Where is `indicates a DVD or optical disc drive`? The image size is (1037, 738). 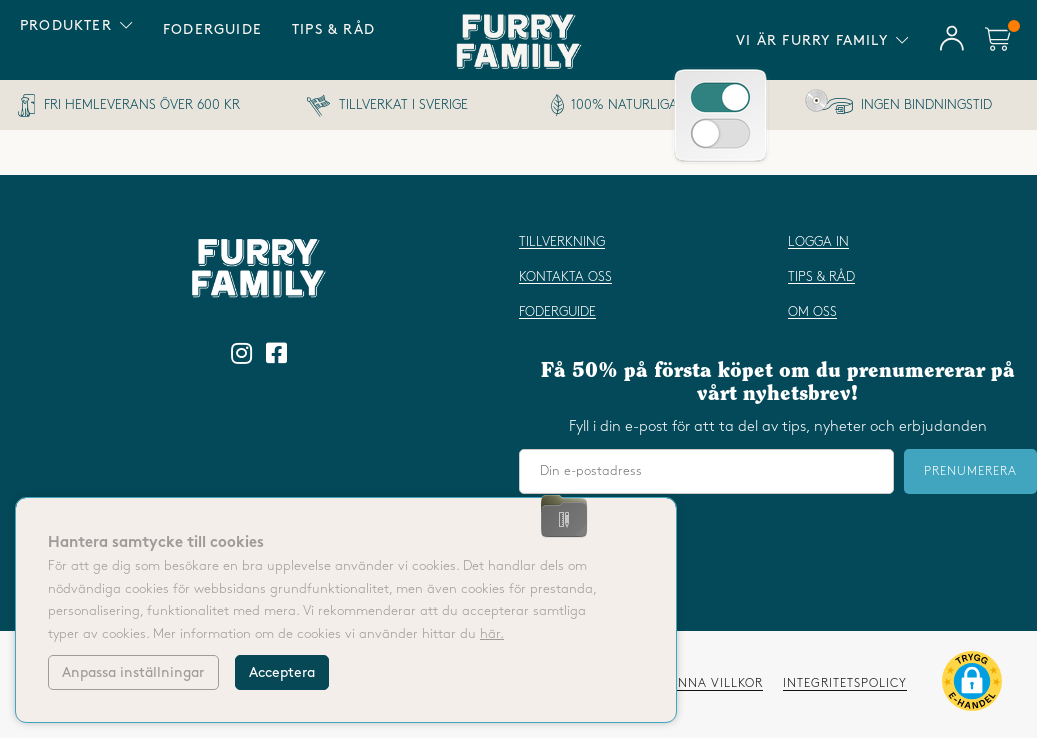
indicates a DVD or optical disc drive is located at coordinates (816, 100).